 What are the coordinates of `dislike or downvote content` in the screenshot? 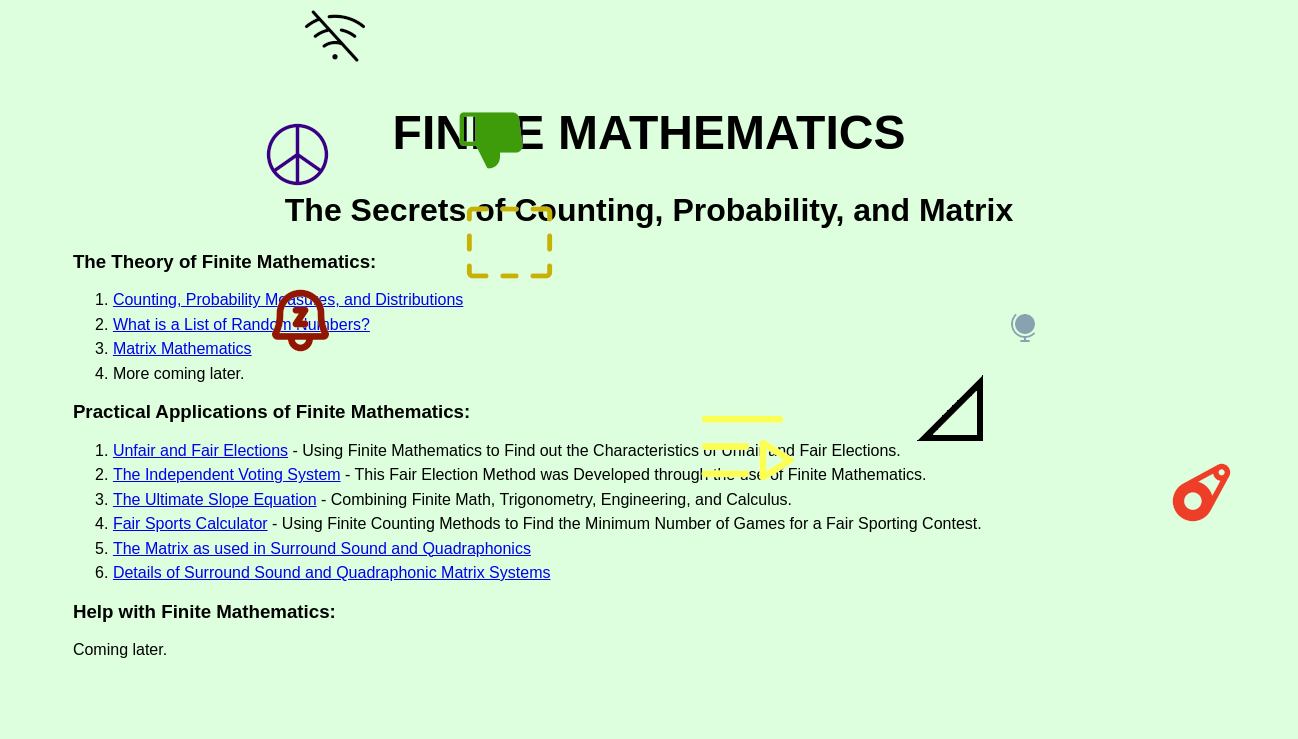 It's located at (491, 137).